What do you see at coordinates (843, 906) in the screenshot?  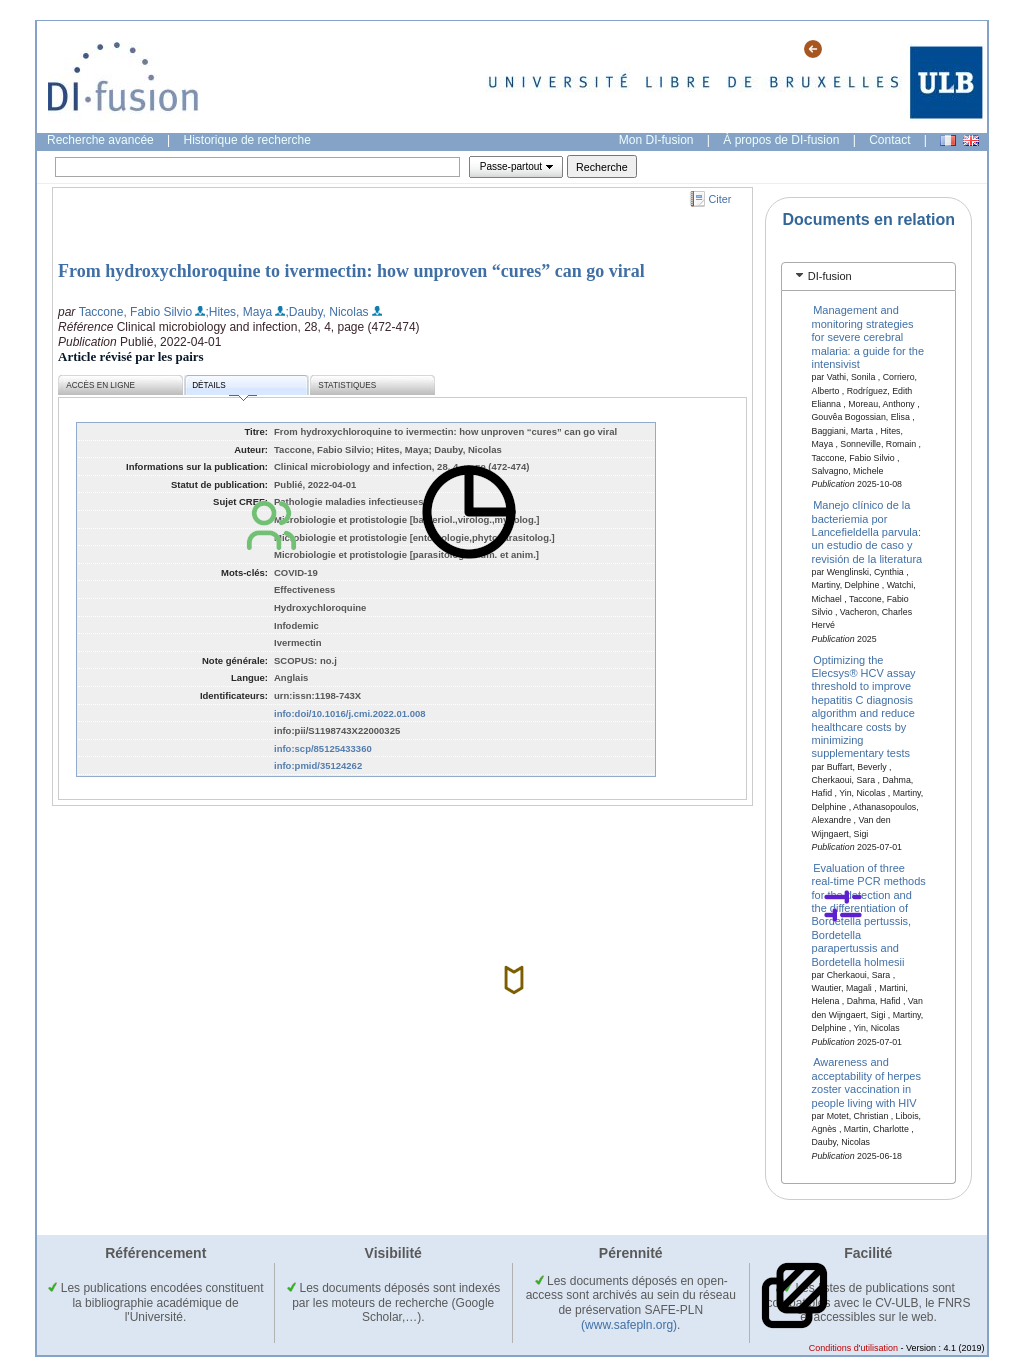 I see `adjust settings or preferences` at bounding box center [843, 906].